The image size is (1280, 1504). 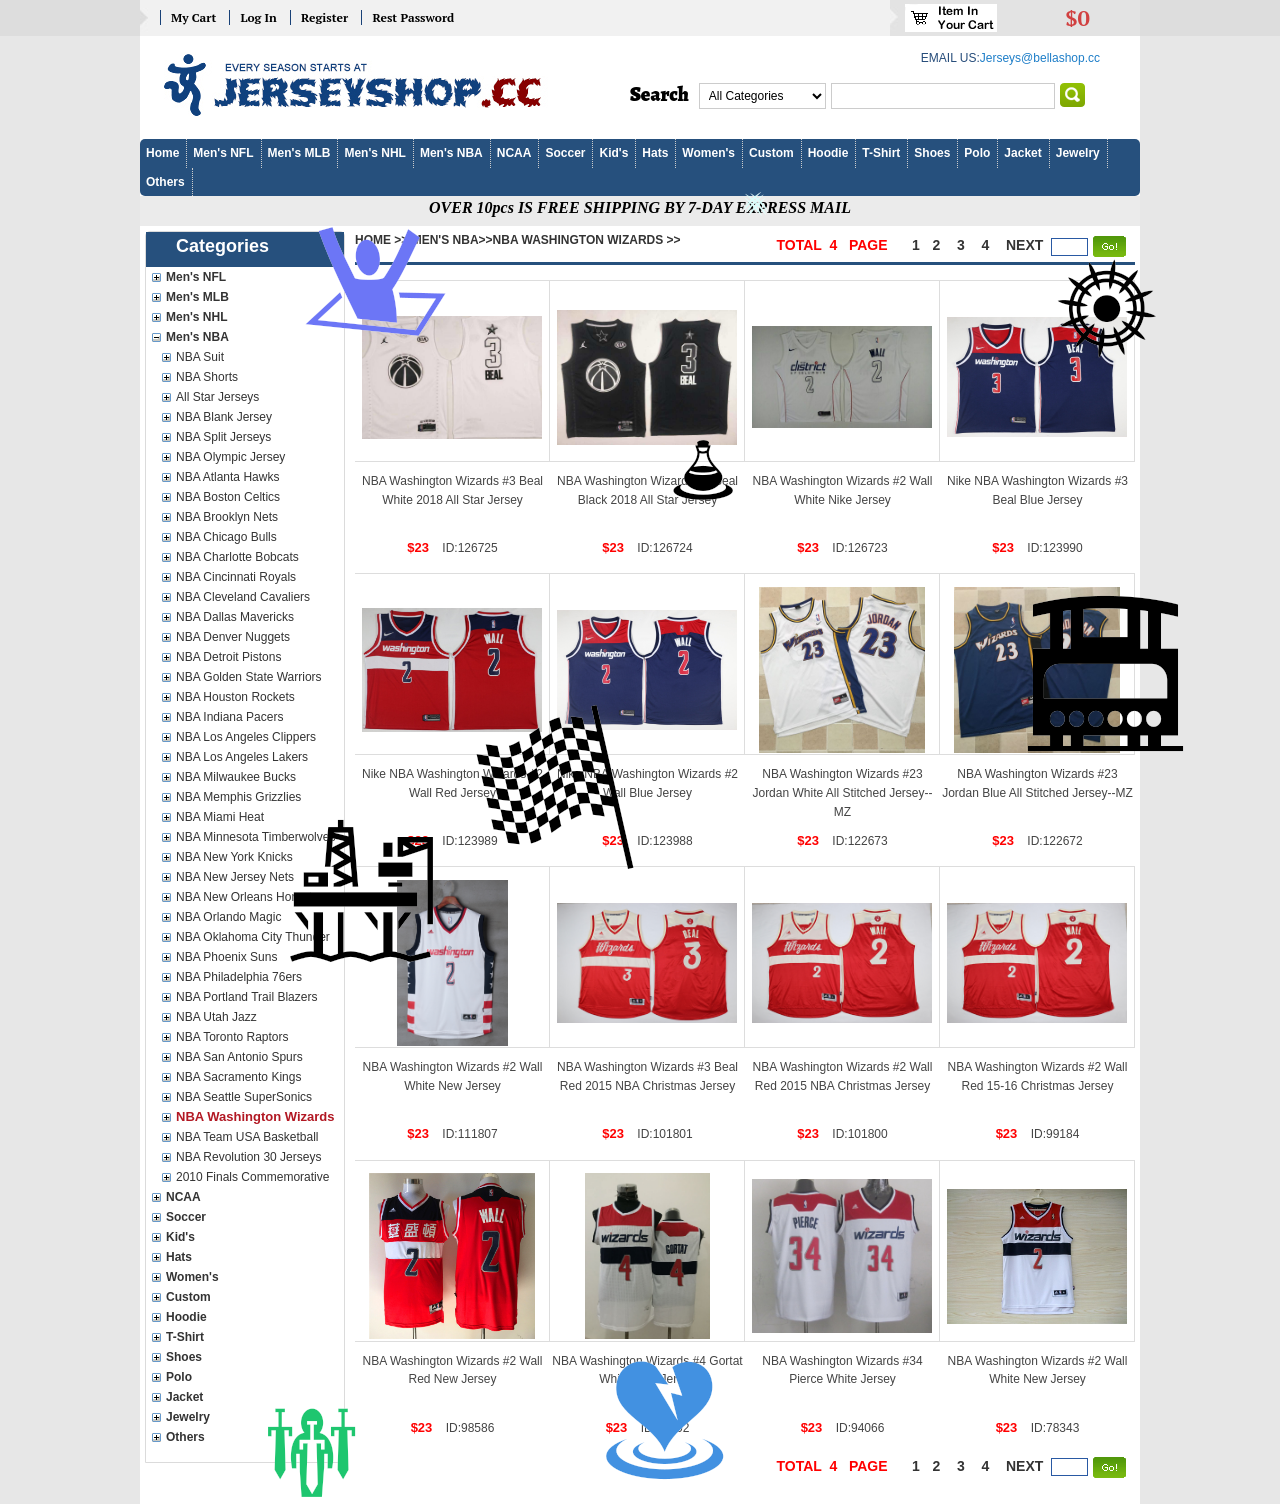 I want to click on sun or light-based ability icon in a game interface, so click(x=1106, y=308).